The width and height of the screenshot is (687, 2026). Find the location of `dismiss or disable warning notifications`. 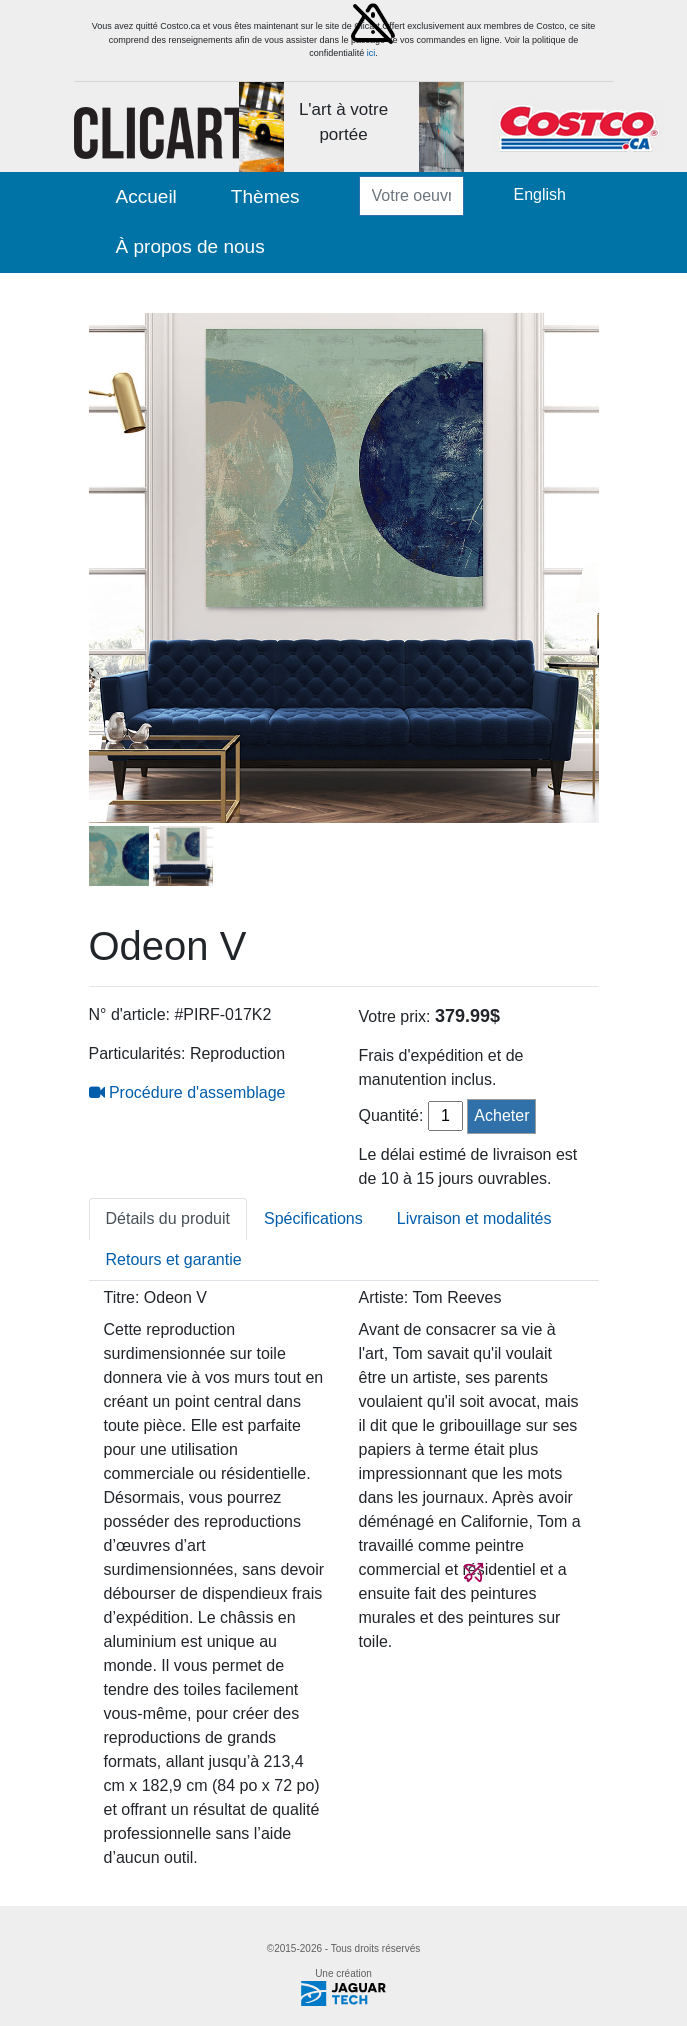

dismiss or disable warning notifications is located at coordinates (373, 24).